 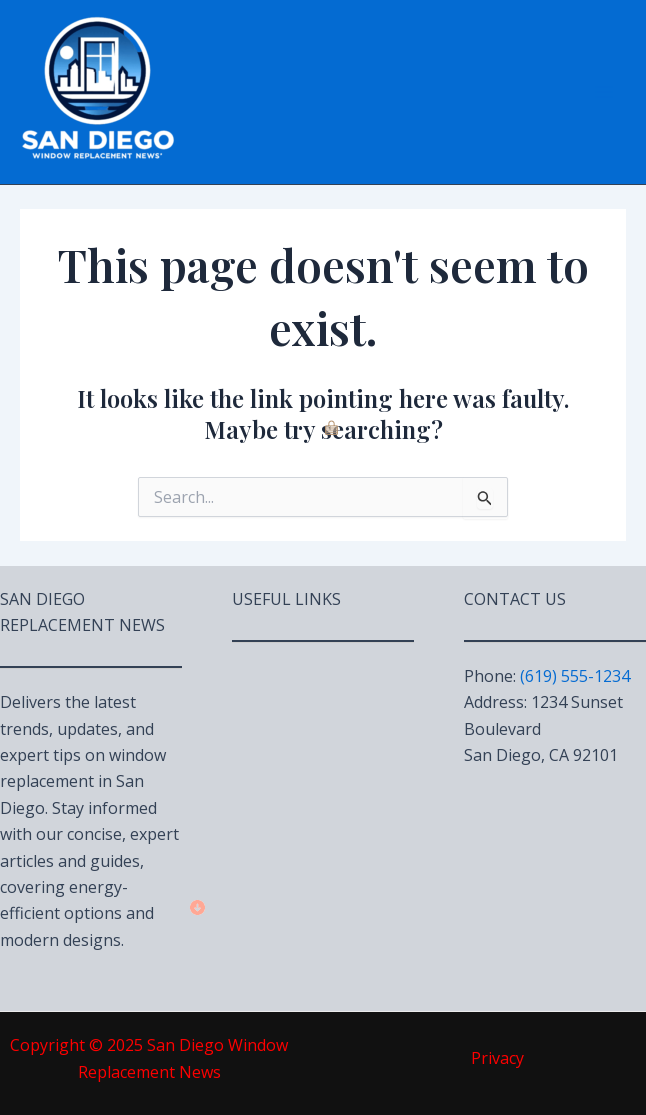 I want to click on indicates a secure or encrypted connection, so click(x=331, y=428).